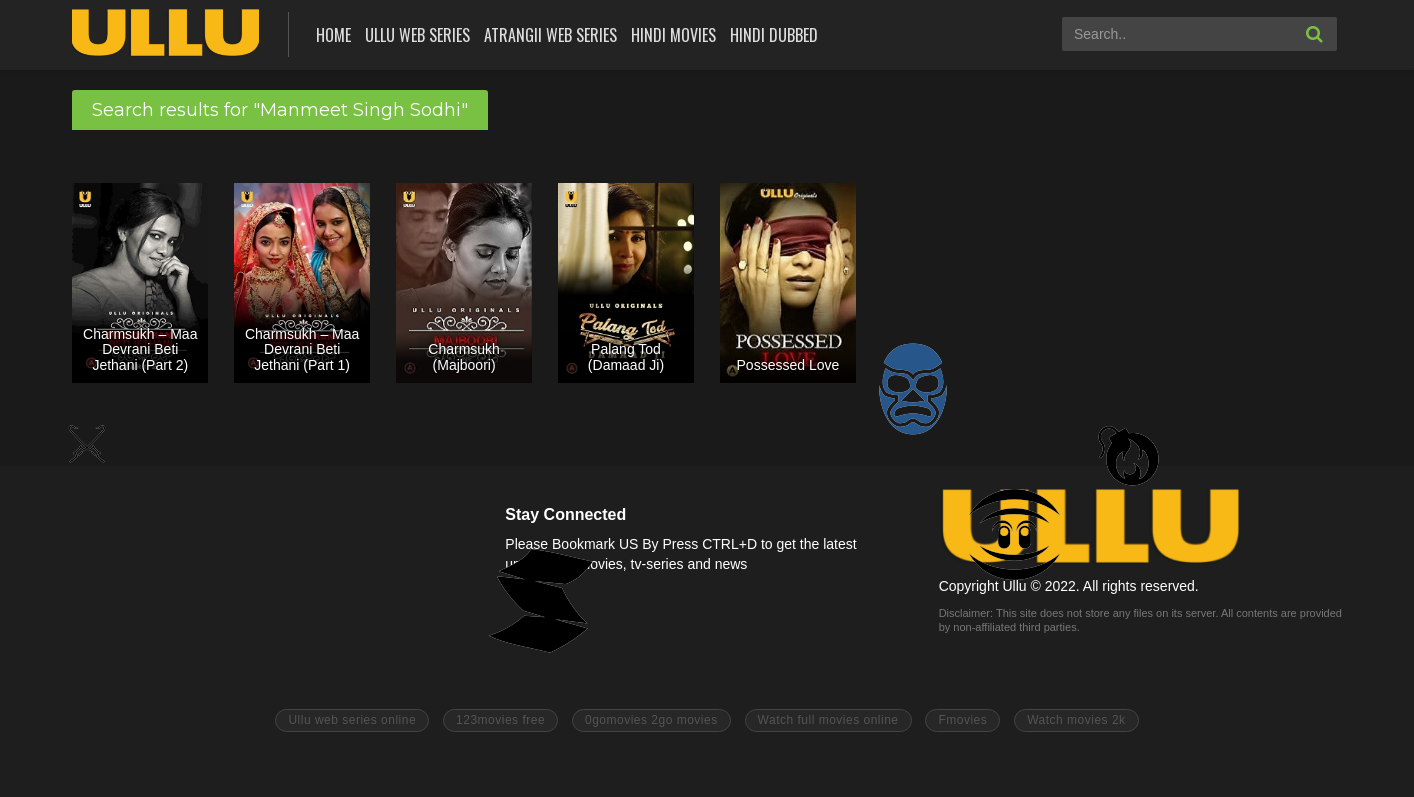 Image resolution: width=1414 pixels, height=797 pixels. I want to click on use fire bomb attack or ability, so click(1128, 455).